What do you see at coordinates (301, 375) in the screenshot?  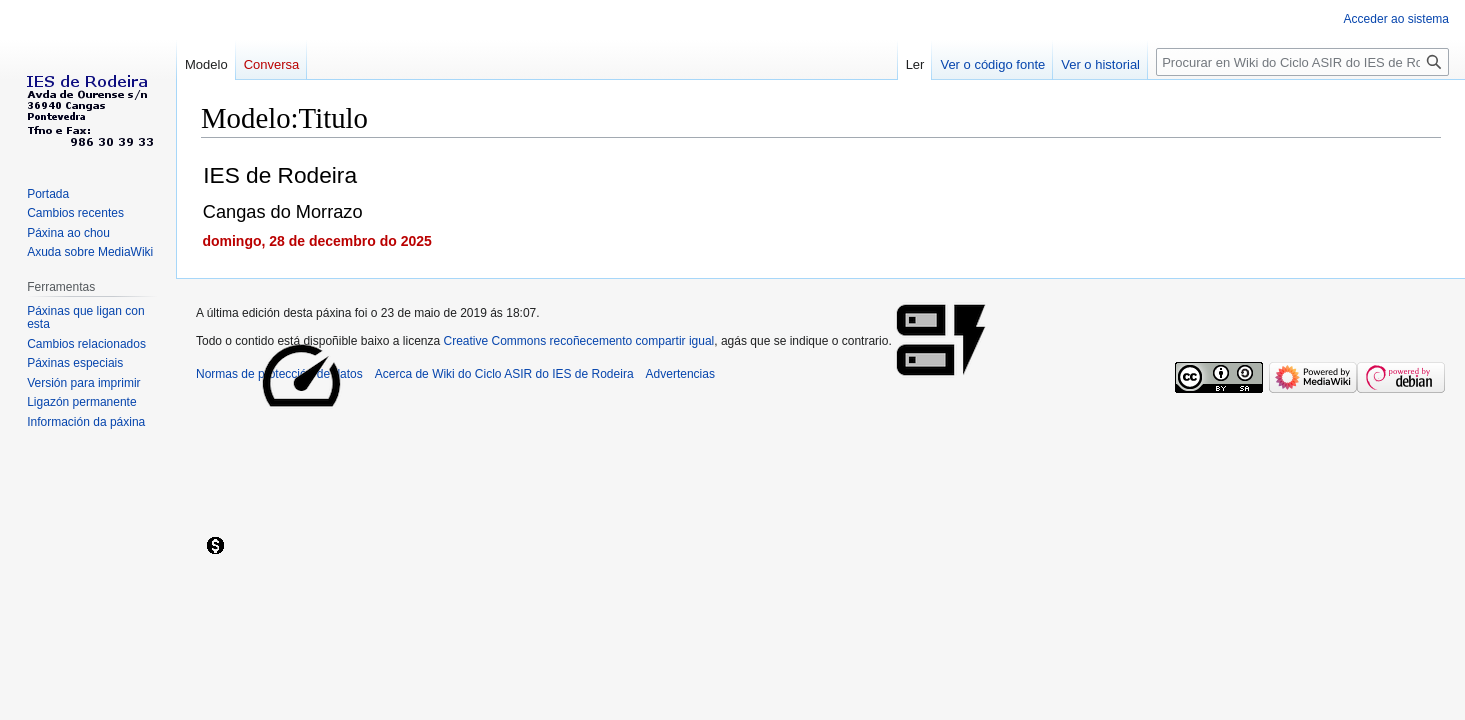 I see `adjust playback speed` at bounding box center [301, 375].